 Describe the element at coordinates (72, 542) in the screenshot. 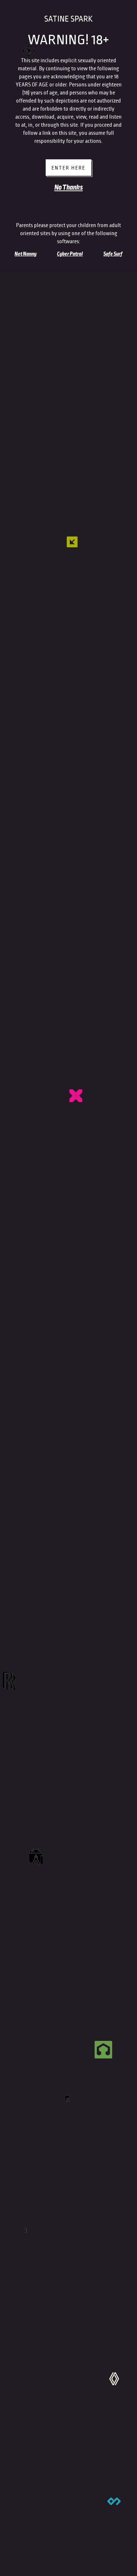

I see `navigate to previous or lower-level content` at that location.